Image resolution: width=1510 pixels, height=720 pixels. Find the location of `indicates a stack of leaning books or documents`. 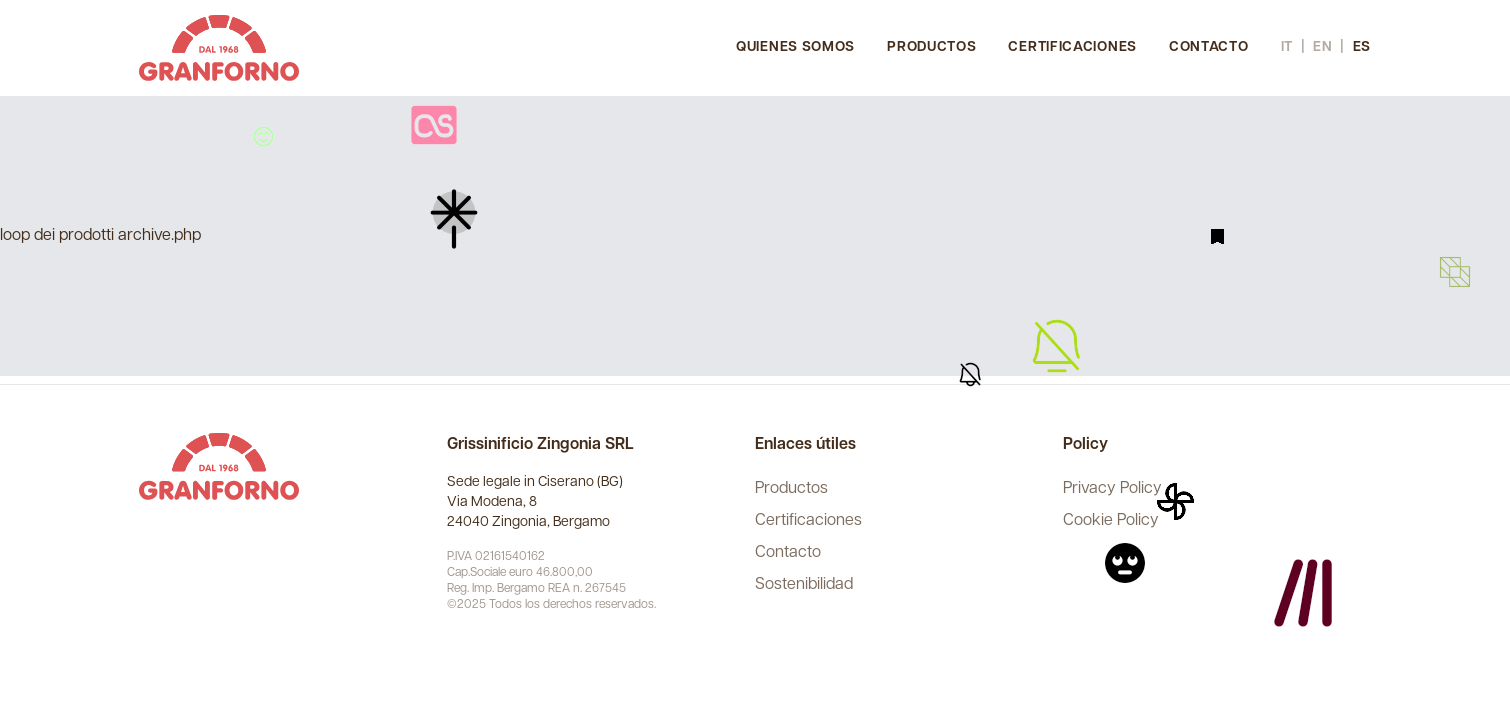

indicates a stack of leaning books or documents is located at coordinates (1303, 593).